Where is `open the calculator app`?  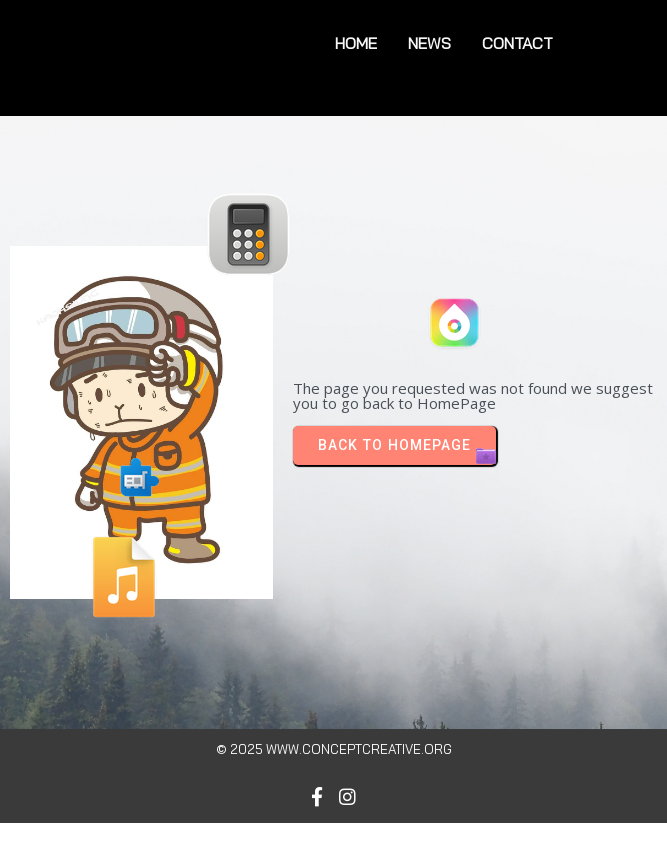 open the calculator app is located at coordinates (248, 234).